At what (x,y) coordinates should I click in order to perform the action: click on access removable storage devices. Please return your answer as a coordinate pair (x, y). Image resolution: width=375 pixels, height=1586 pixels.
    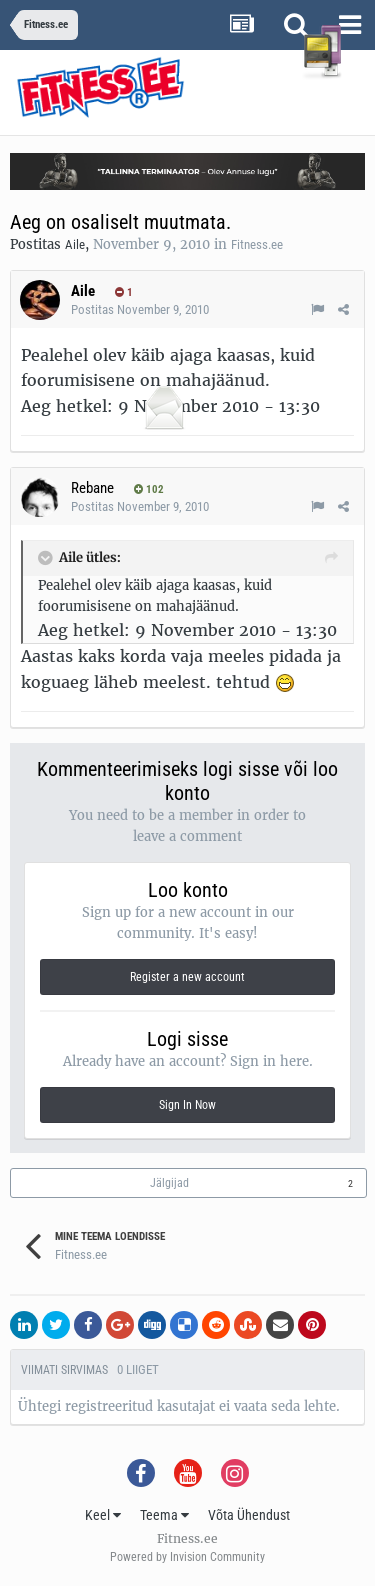
    Looking at the image, I should click on (324, 52).